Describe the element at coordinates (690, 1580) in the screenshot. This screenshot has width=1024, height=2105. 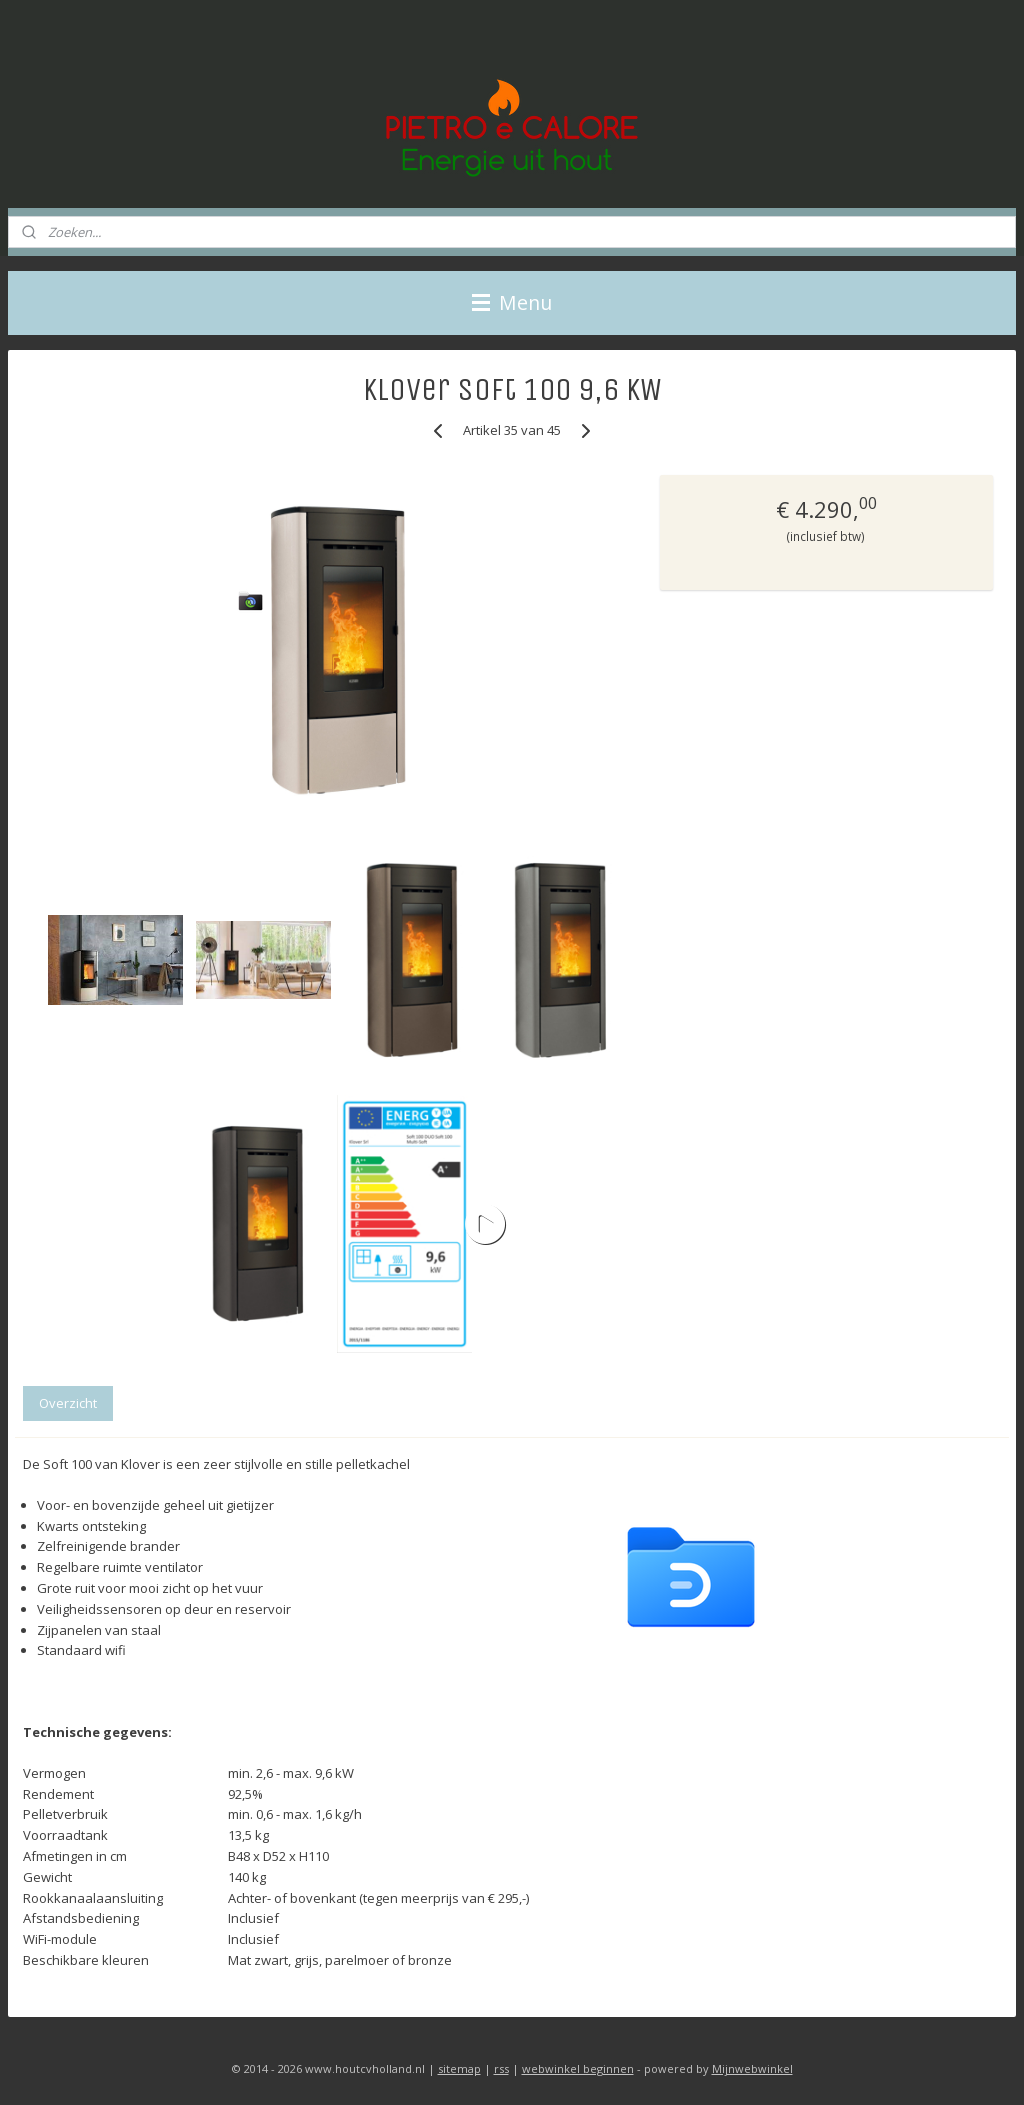
I see `open wondershare edrawmax project folder` at that location.